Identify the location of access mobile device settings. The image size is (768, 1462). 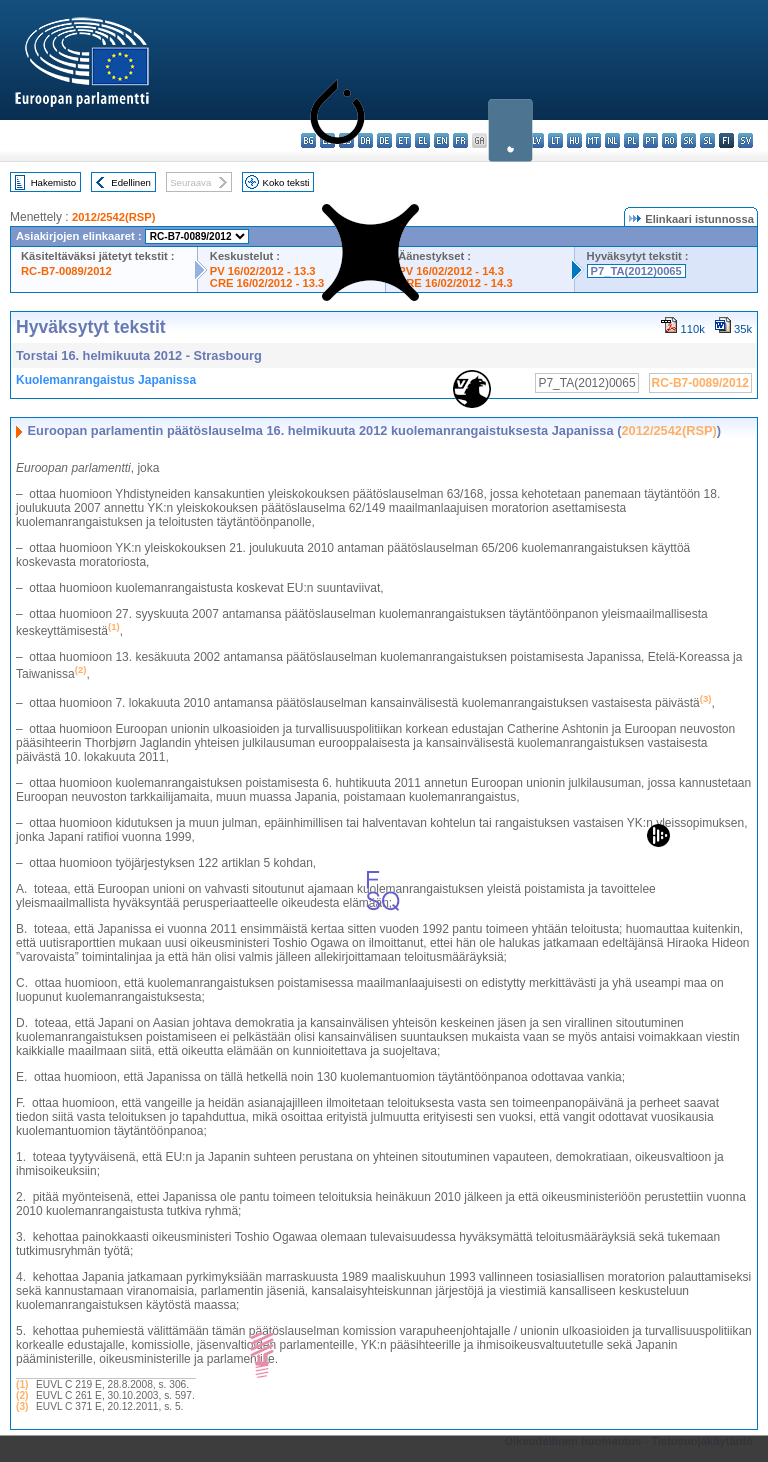
(510, 130).